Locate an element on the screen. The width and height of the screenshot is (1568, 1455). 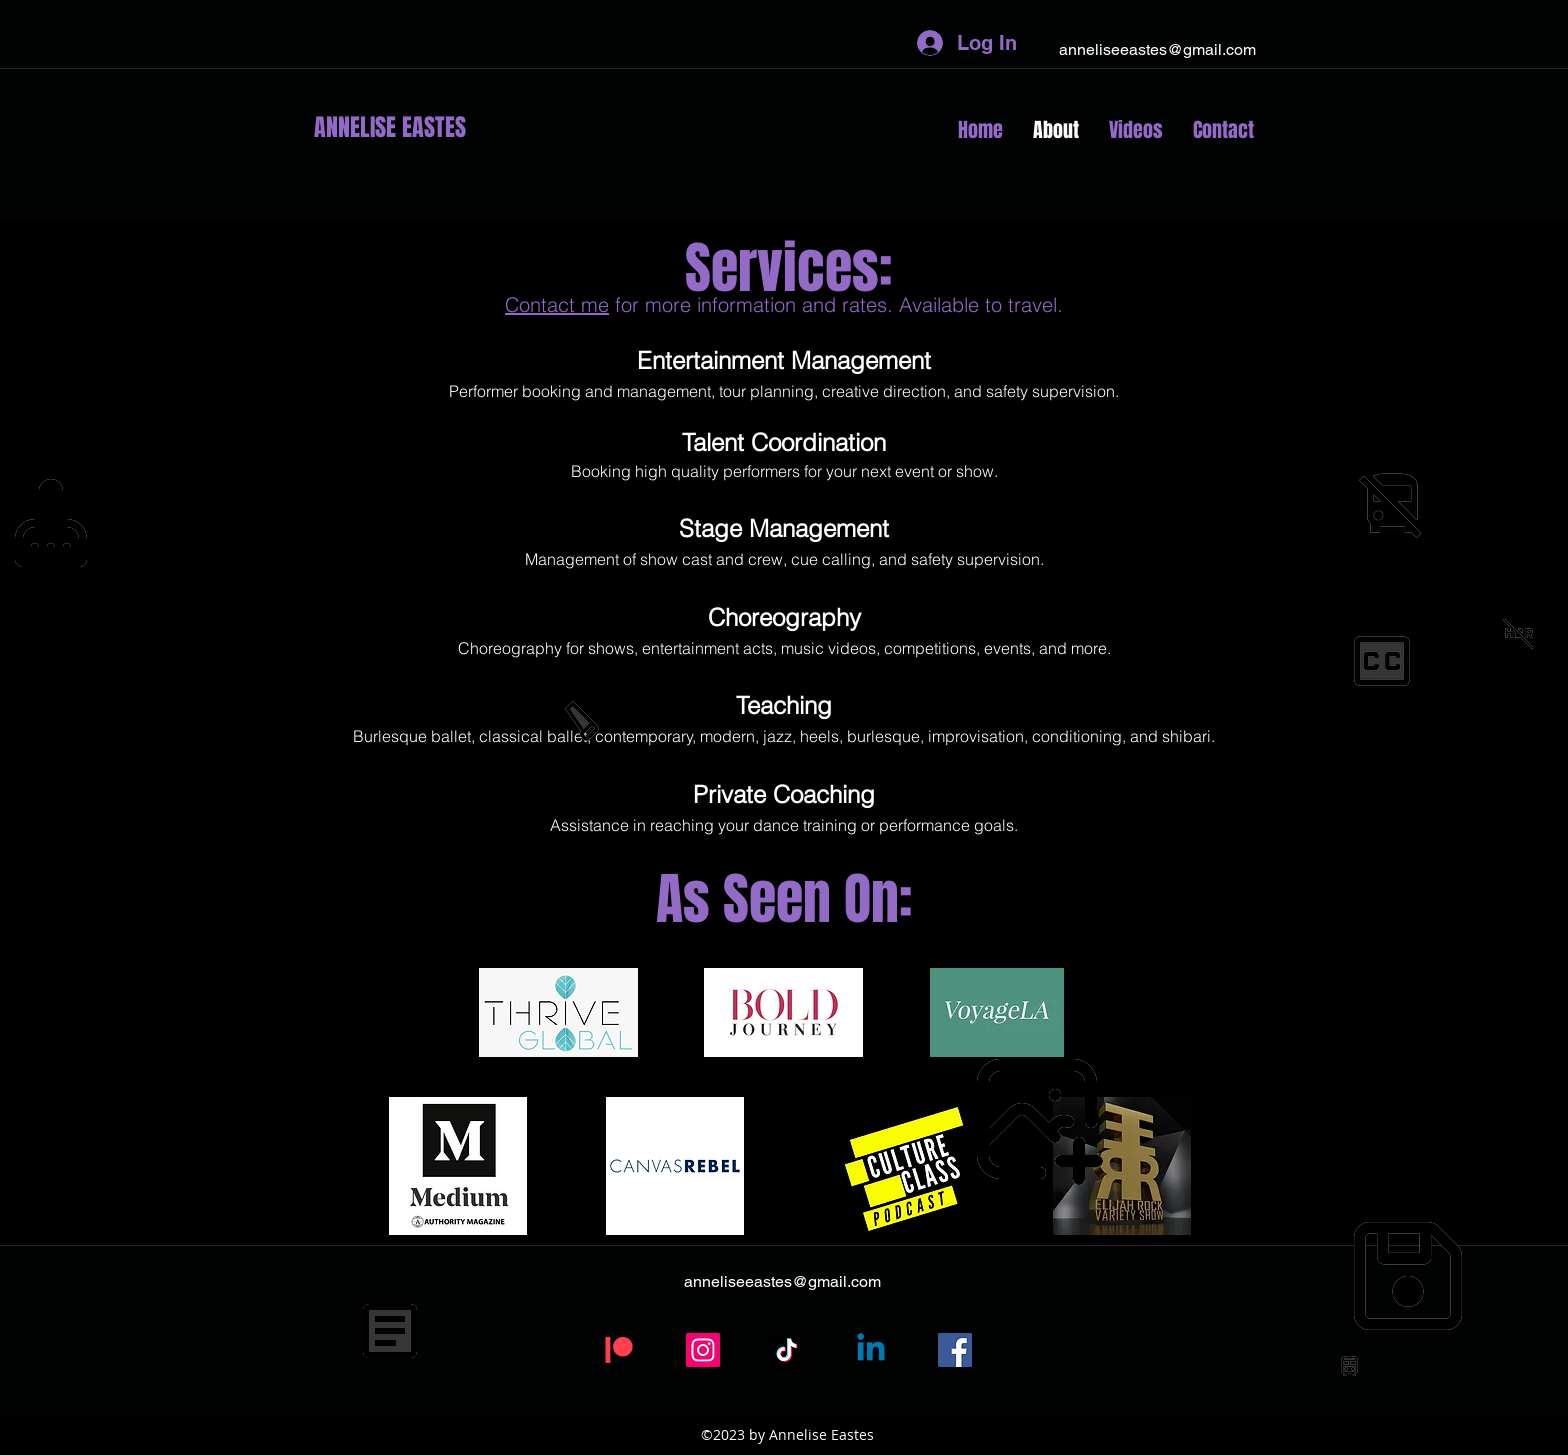
save current file or document is located at coordinates (1408, 1276).